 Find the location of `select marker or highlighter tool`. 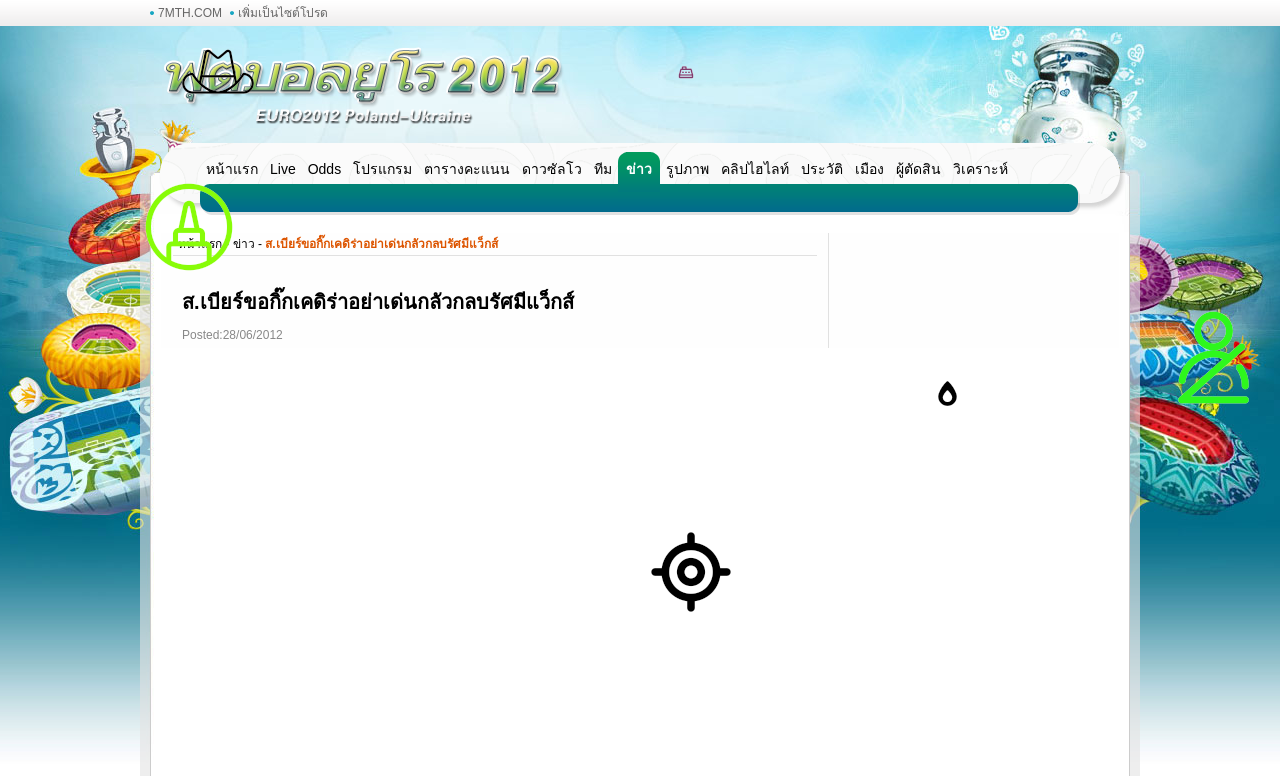

select marker or highlighter tool is located at coordinates (189, 227).